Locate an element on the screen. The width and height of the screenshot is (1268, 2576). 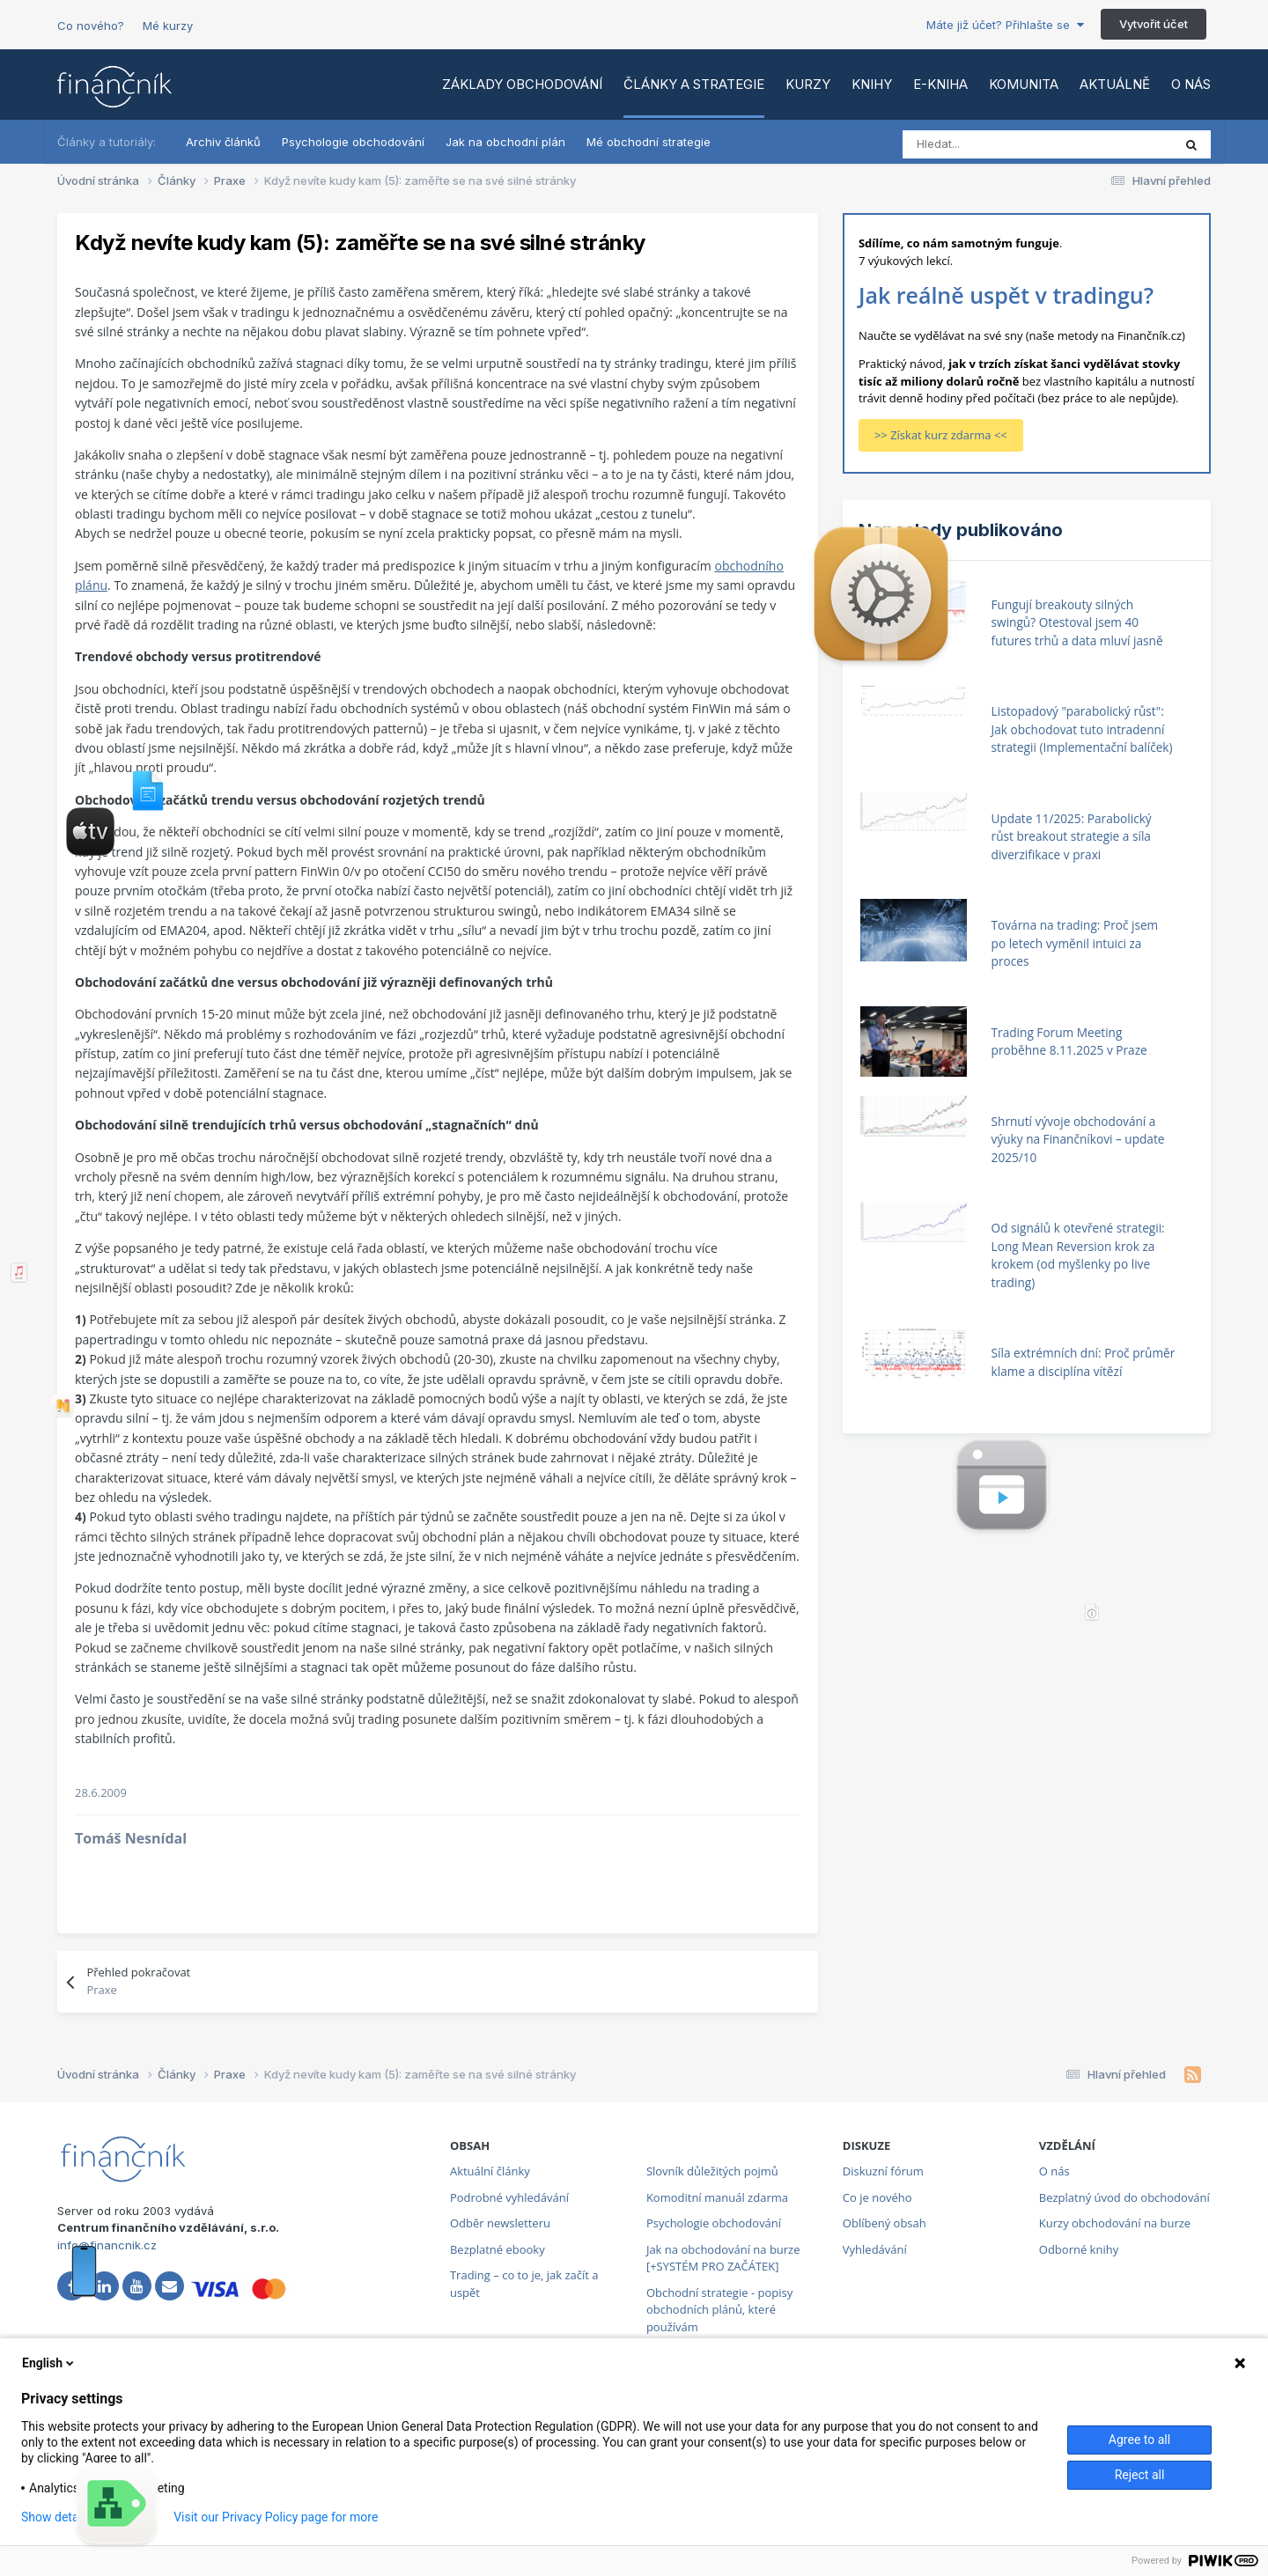
iPhone 15 Pro device icon is located at coordinates (84, 2271).